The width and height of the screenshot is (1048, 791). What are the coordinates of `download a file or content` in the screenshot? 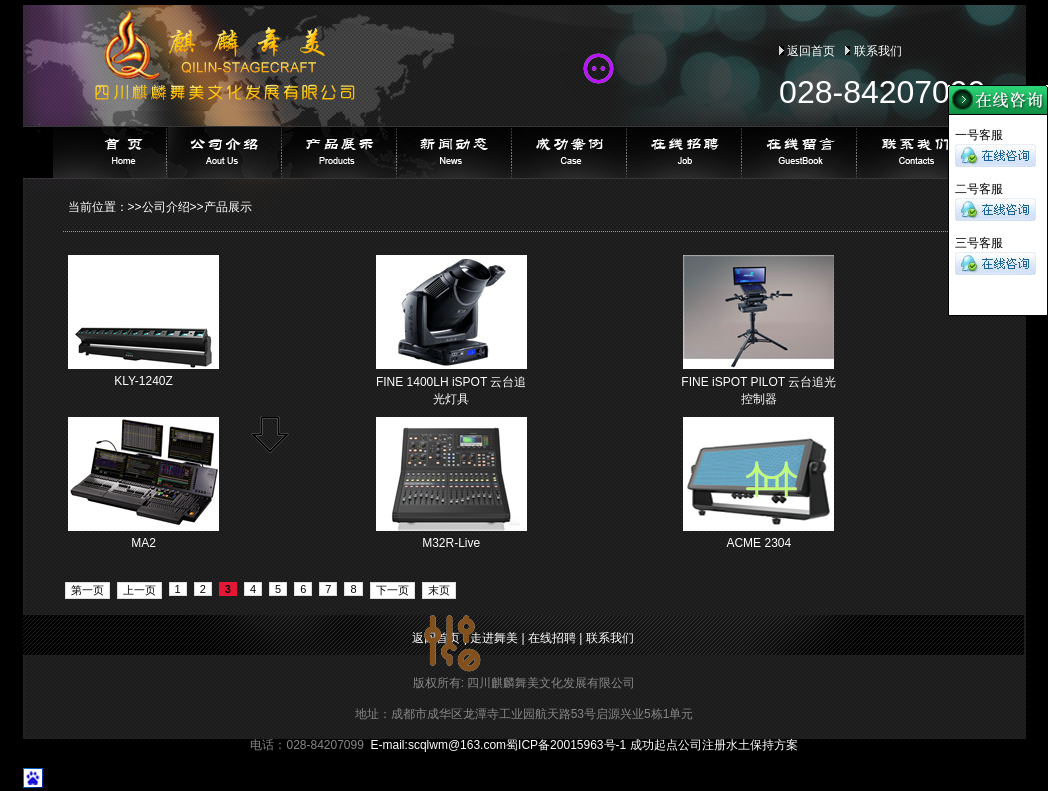 It's located at (270, 433).